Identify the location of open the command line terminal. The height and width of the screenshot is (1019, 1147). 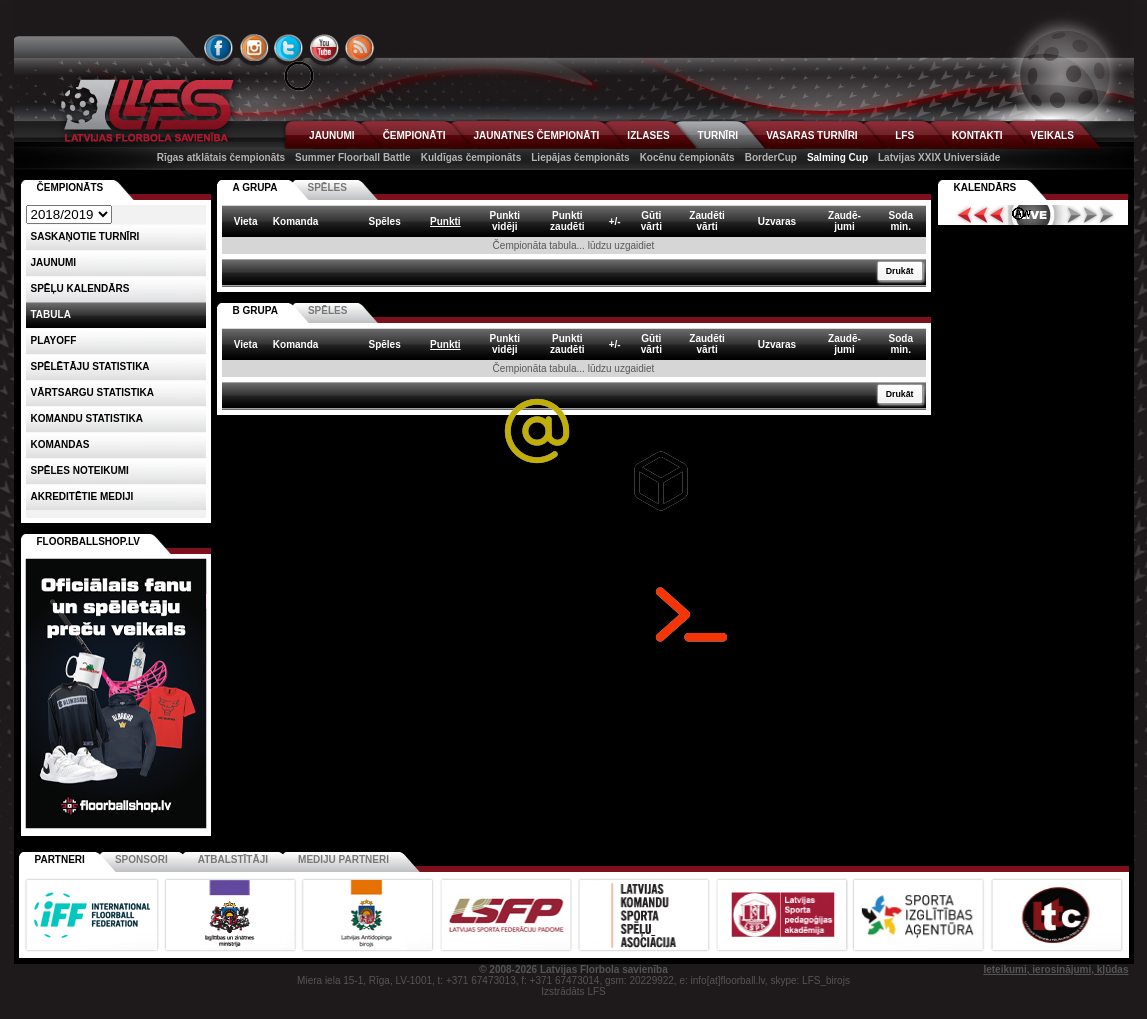
(691, 614).